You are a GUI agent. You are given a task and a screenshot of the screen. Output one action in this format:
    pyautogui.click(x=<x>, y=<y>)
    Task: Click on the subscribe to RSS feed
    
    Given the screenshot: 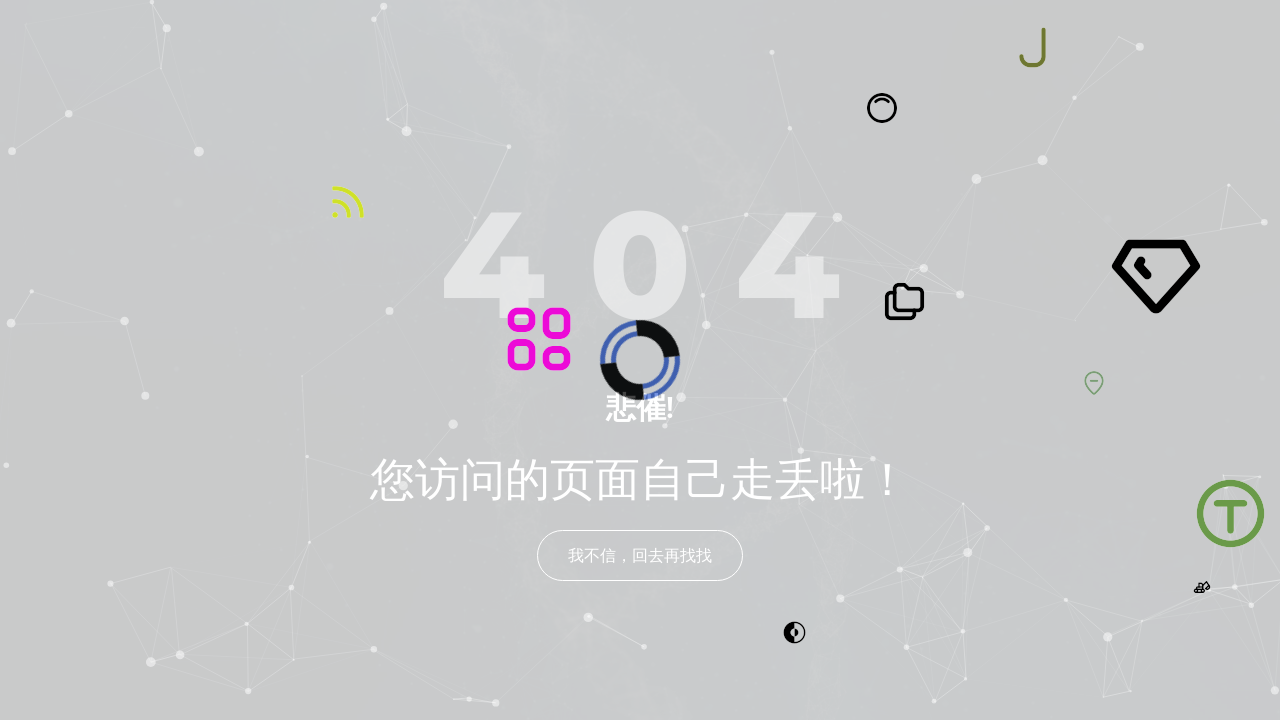 What is the action you would take?
    pyautogui.click(x=348, y=202)
    